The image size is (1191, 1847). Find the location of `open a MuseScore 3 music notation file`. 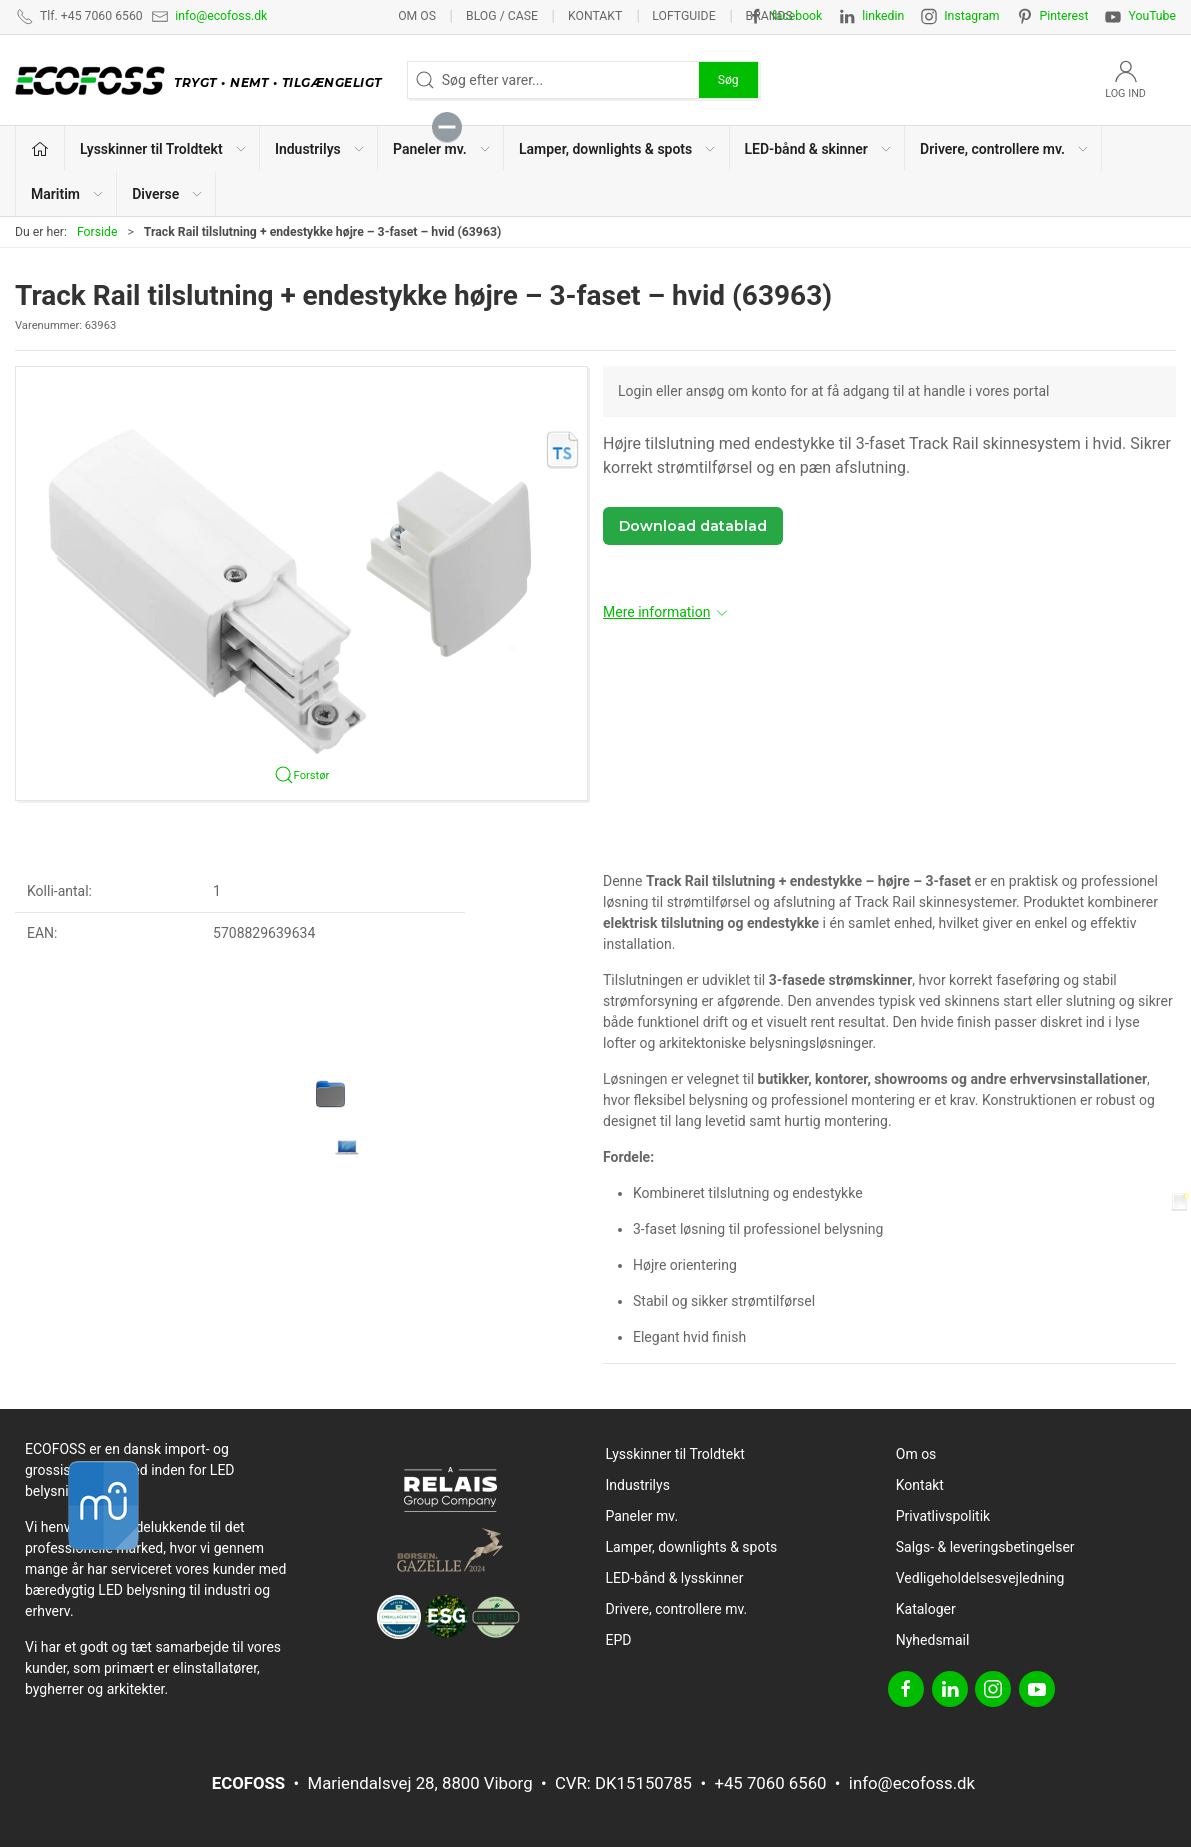

open a MuseScore 3 music notation file is located at coordinates (103, 1505).